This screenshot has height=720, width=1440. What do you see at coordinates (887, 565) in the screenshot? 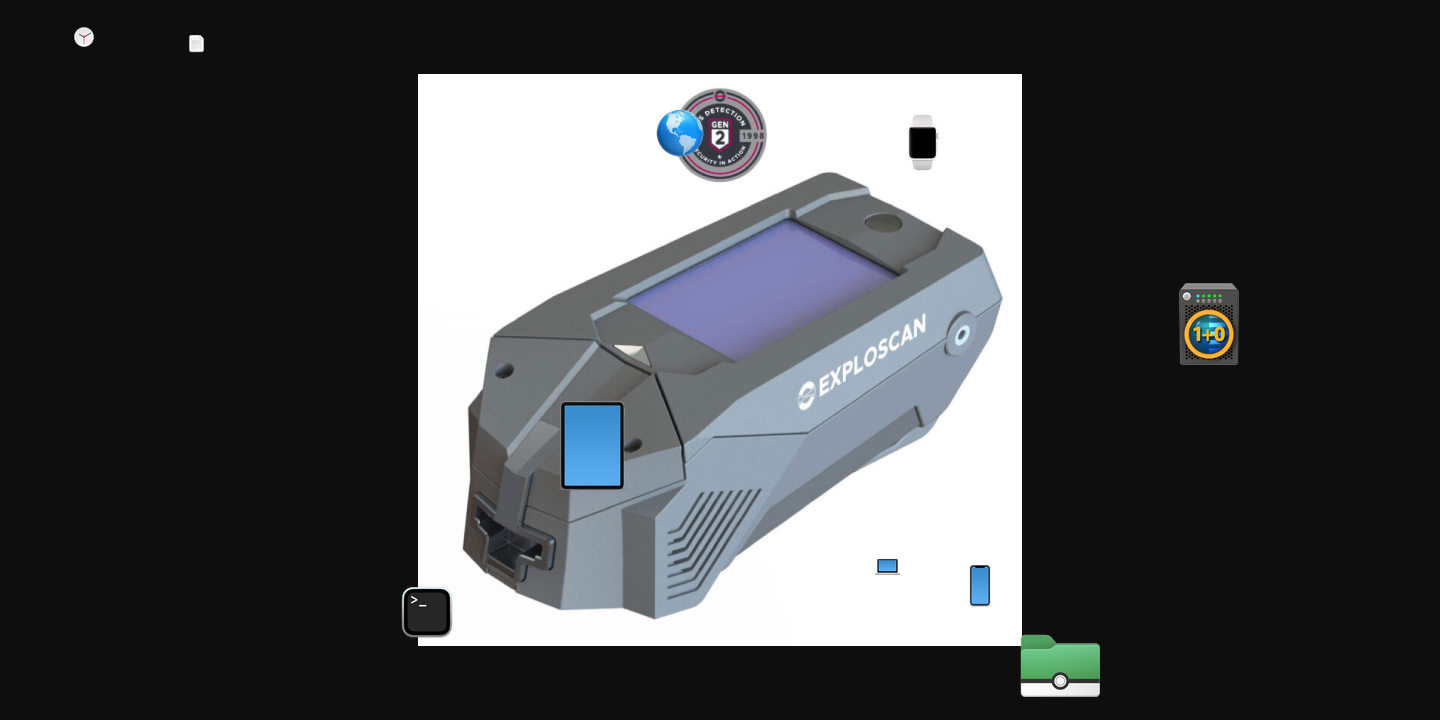
I see `indicates this macbook pro in system preferences` at bounding box center [887, 565].